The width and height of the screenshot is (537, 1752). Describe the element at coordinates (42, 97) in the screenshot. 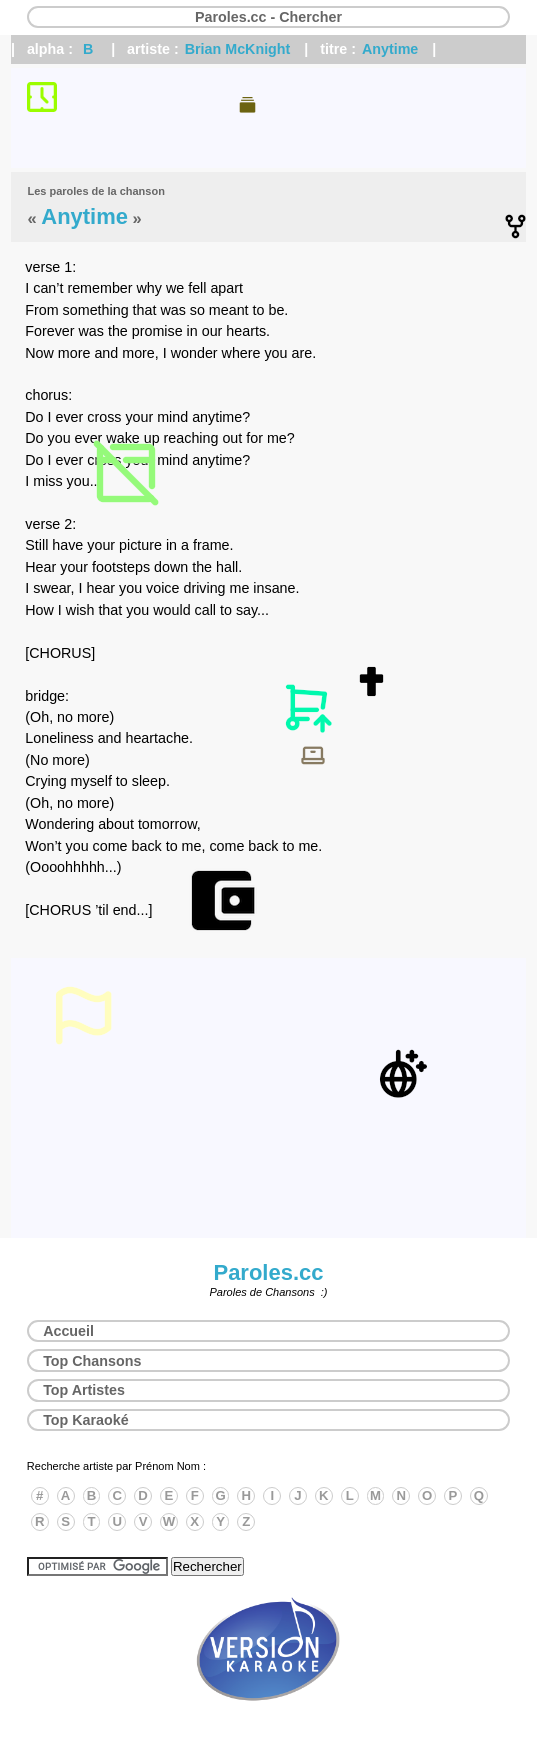

I see `view current time` at that location.